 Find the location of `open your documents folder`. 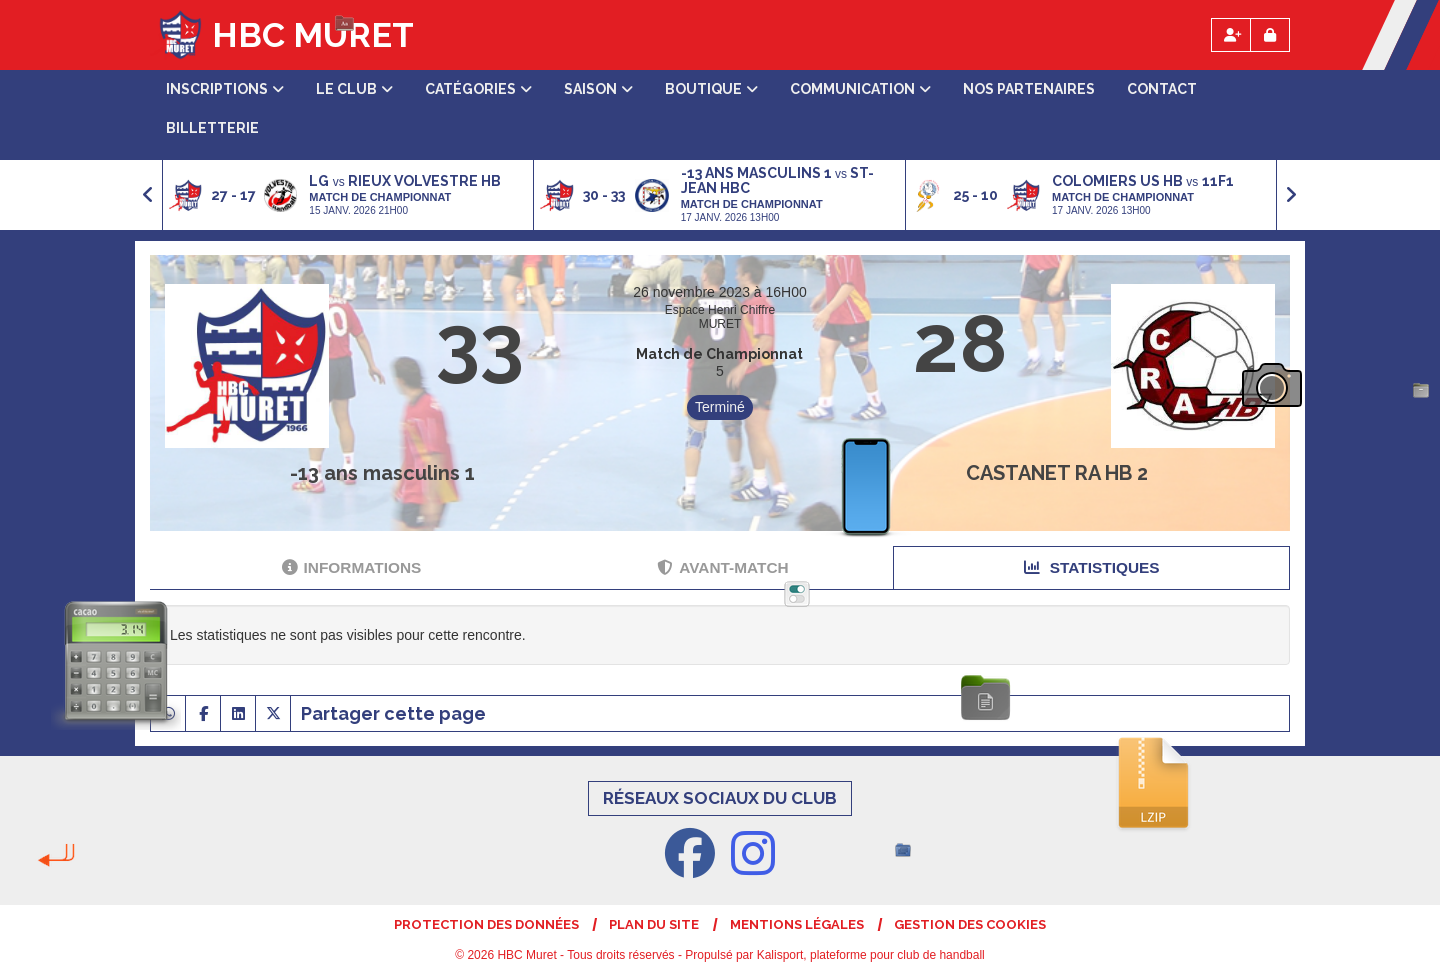

open your documents folder is located at coordinates (985, 697).